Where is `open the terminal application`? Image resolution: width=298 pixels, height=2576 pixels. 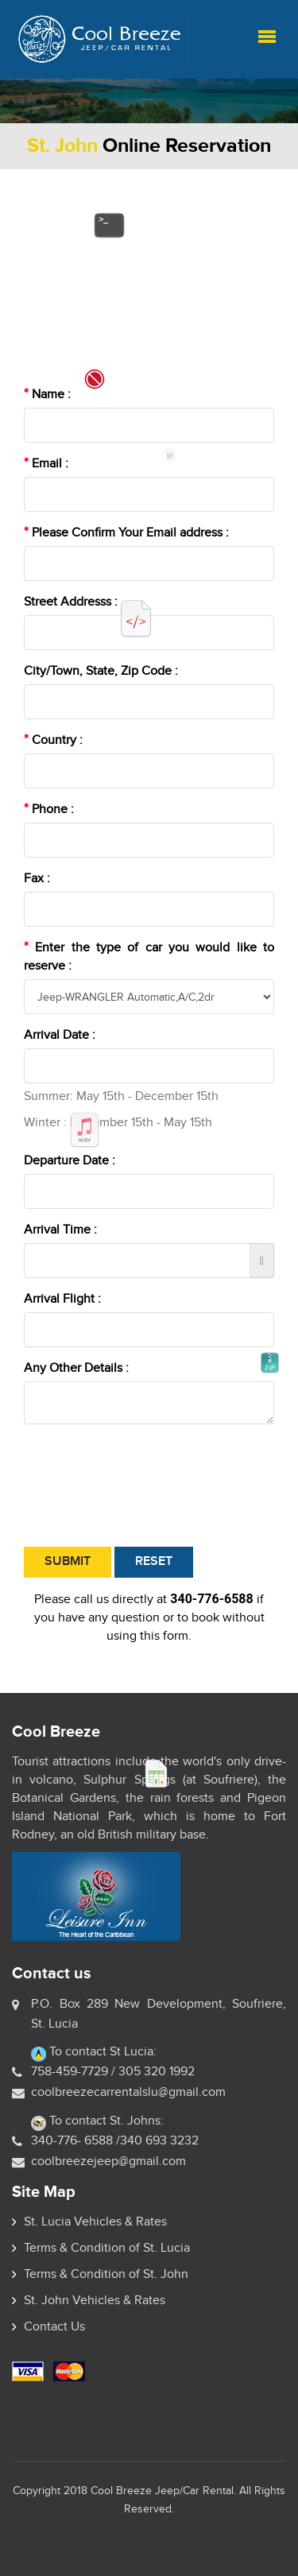 open the terminal application is located at coordinates (109, 225).